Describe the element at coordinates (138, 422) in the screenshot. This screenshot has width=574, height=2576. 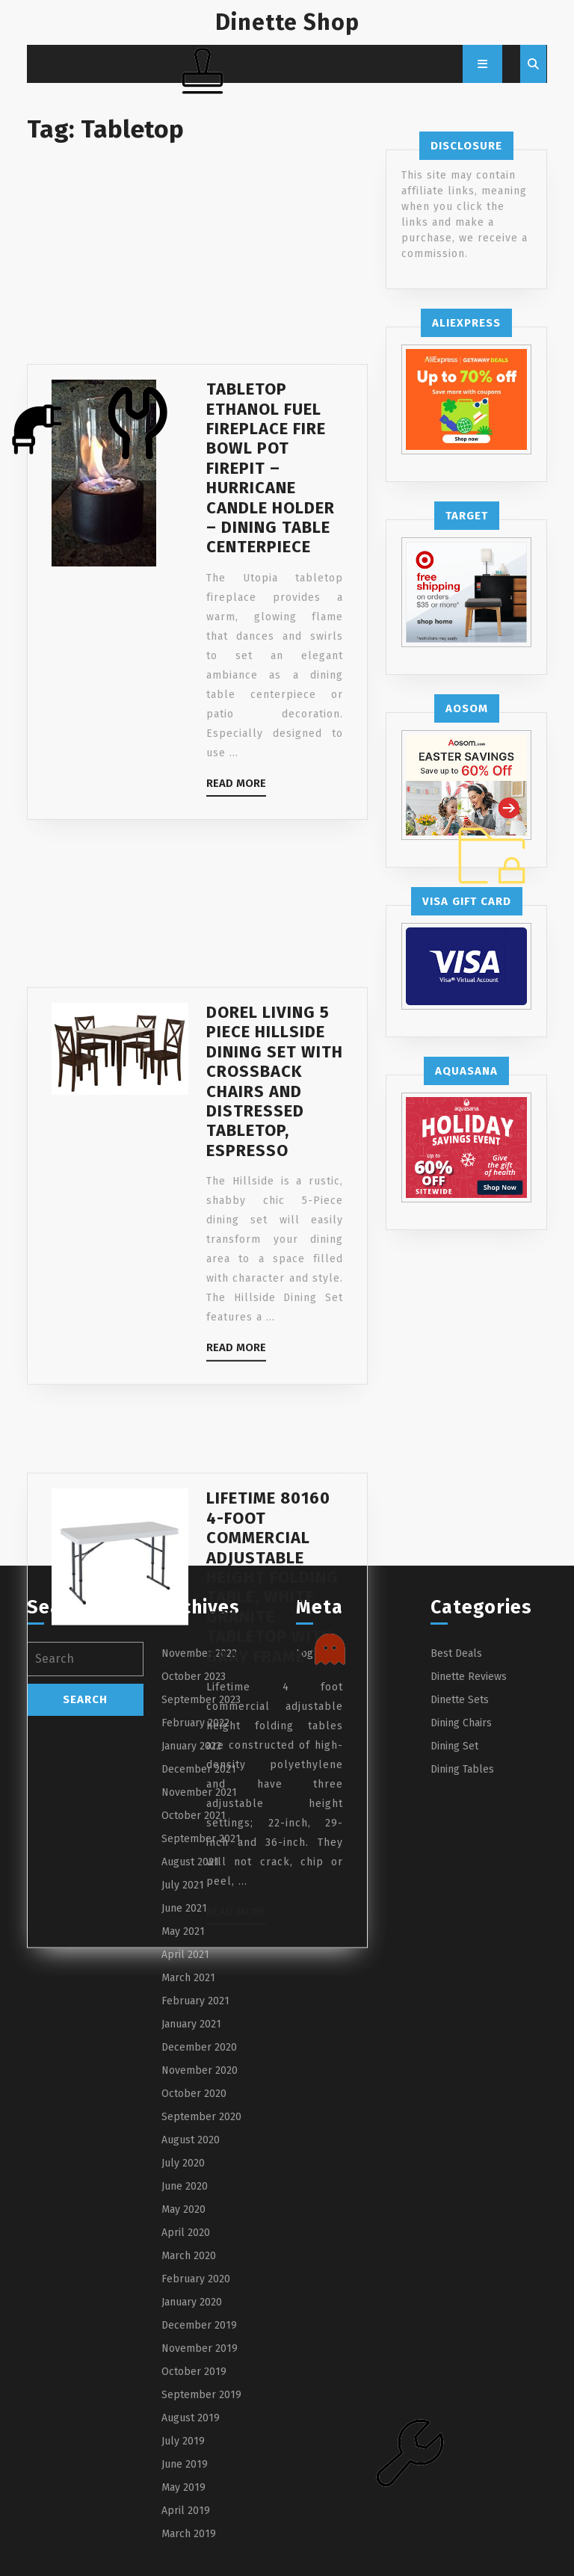
I see `access settings or configuration options` at that location.